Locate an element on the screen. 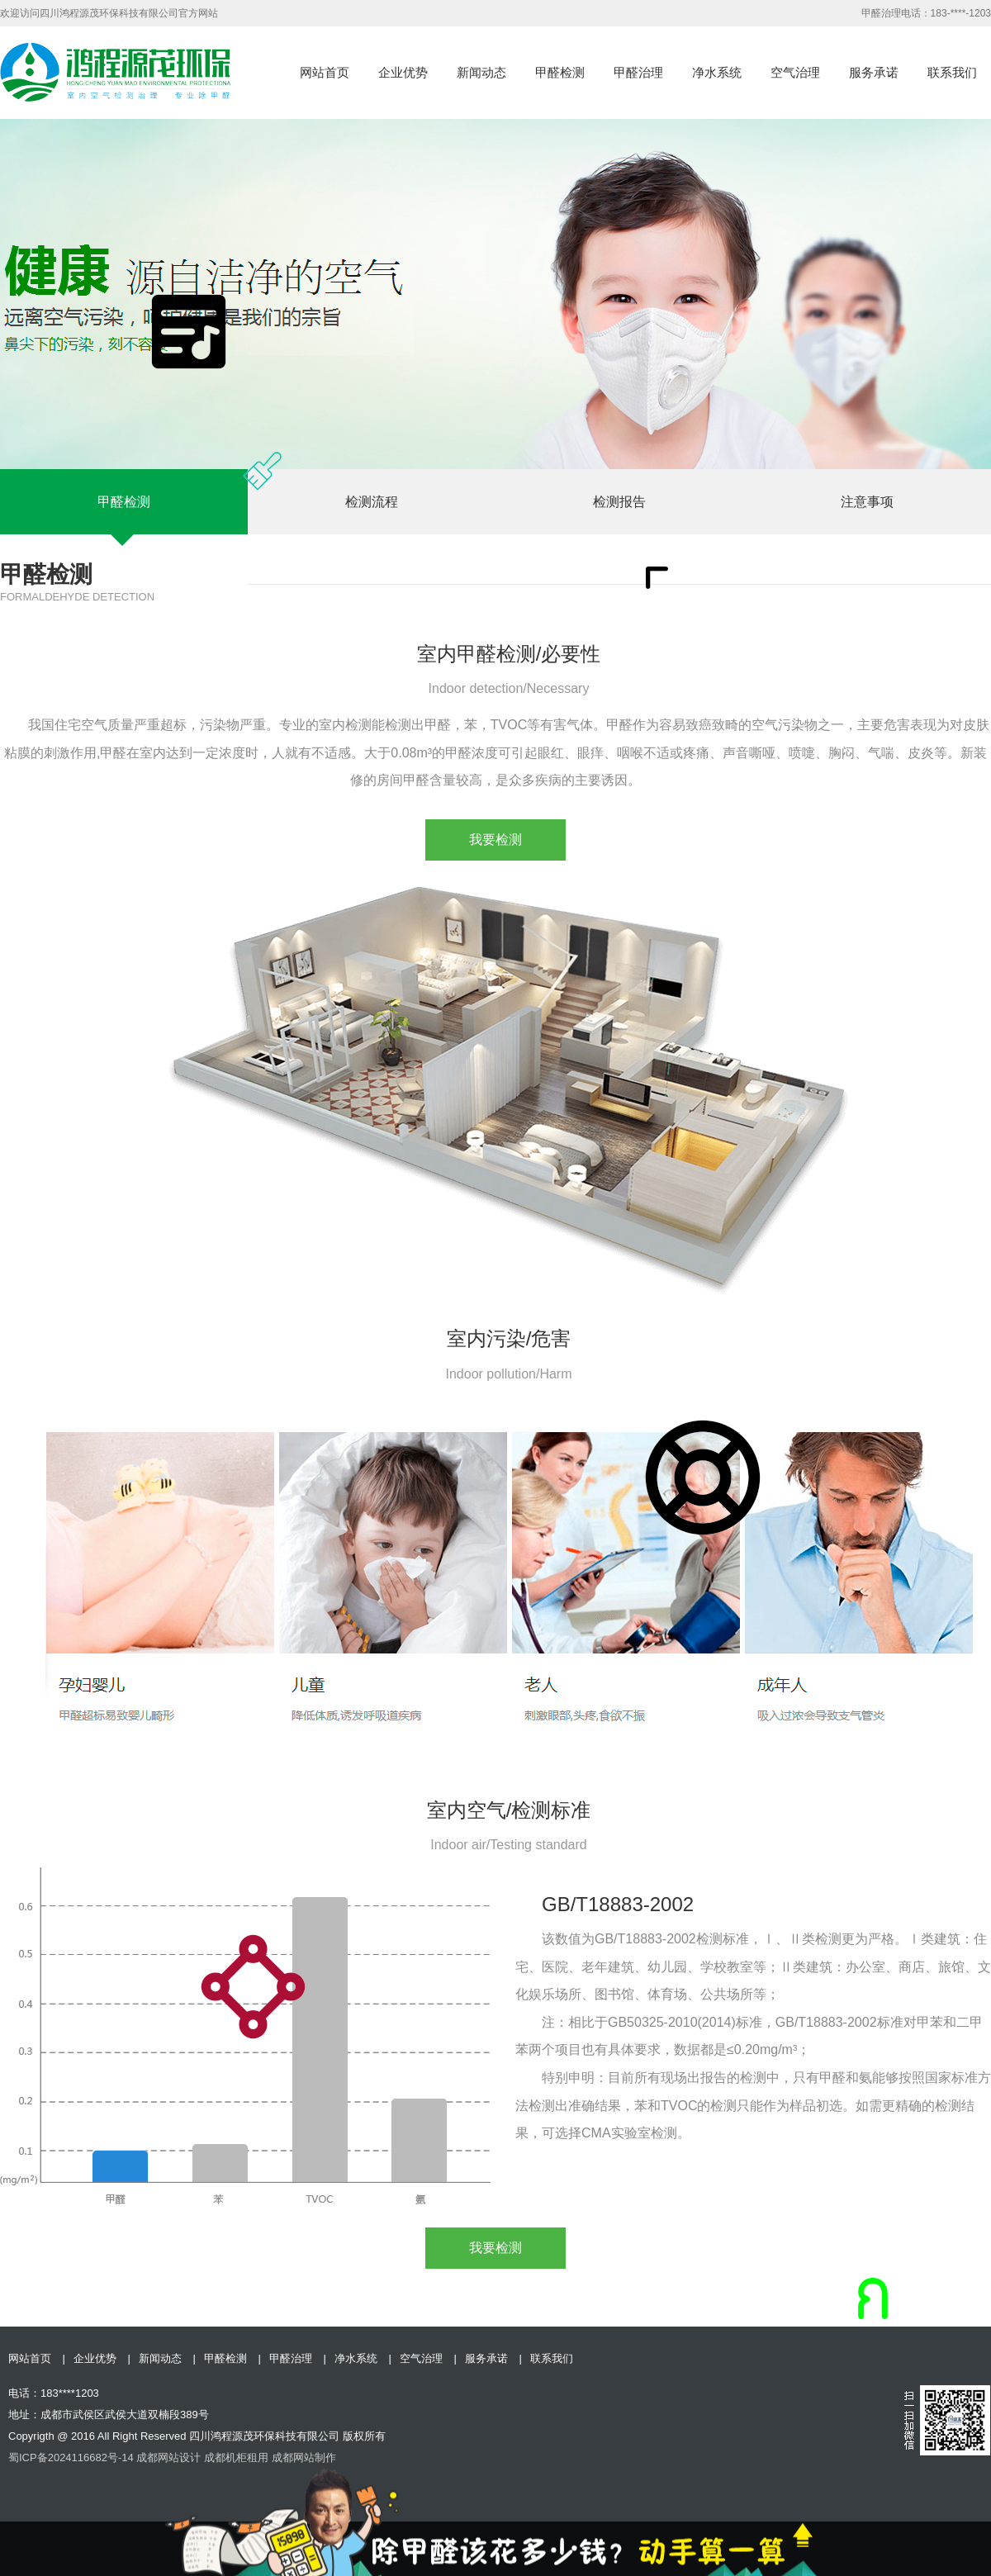  switch to Thai language input is located at coordinates (873, 2298).